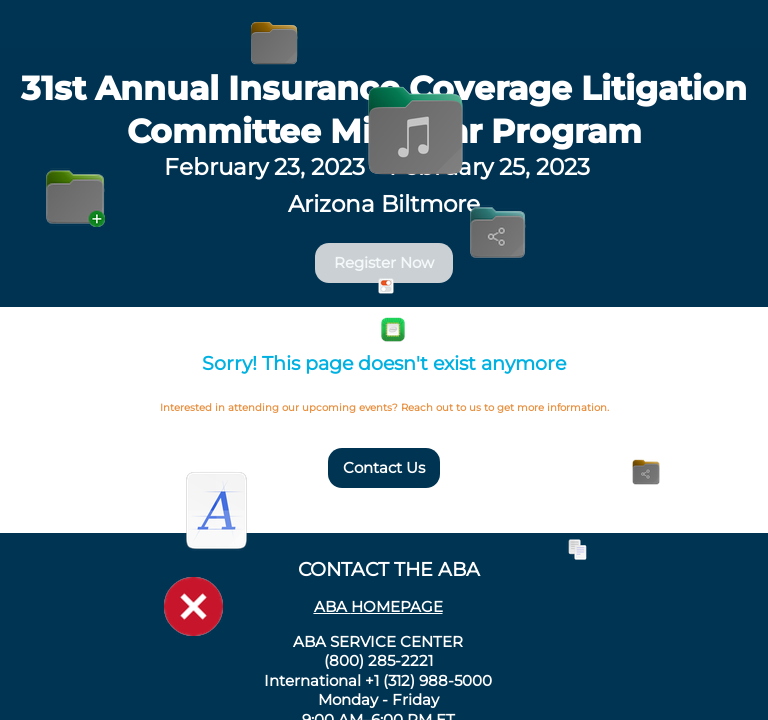  What do you see at coordinates (274, 43) in the screenshot?
I see `open a folder to view its contents` at bounding box center [274, 43].